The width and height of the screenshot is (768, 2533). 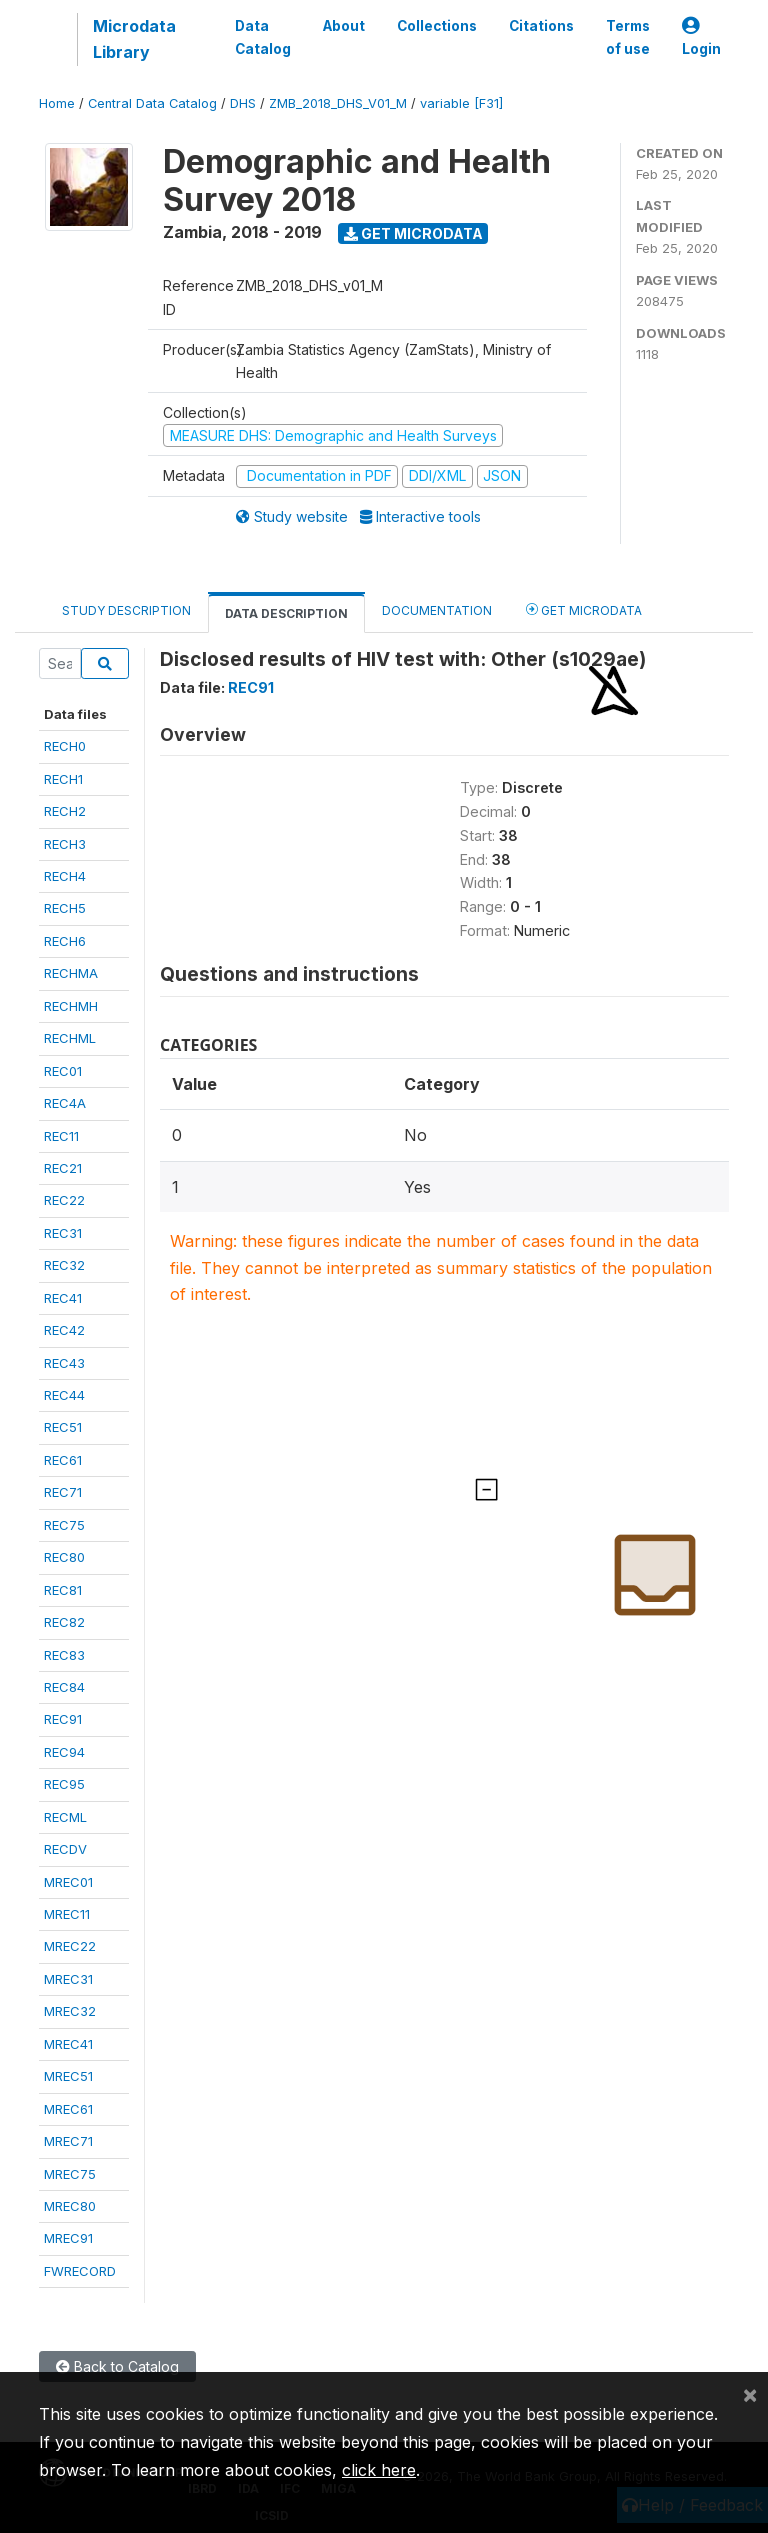 What do you see at coordinates (613, 690) in the screenshot?
I see `navigation or GPS is disabled` at bounding box center [613, 690].